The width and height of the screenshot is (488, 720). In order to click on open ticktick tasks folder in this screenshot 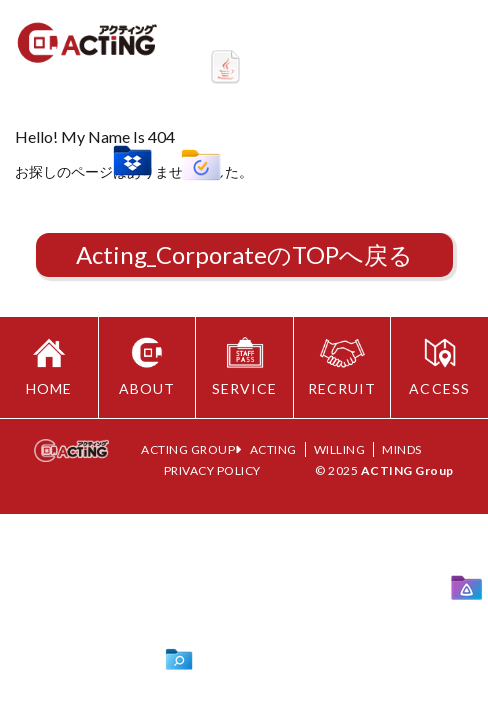, I will do `click(201, 166)`.